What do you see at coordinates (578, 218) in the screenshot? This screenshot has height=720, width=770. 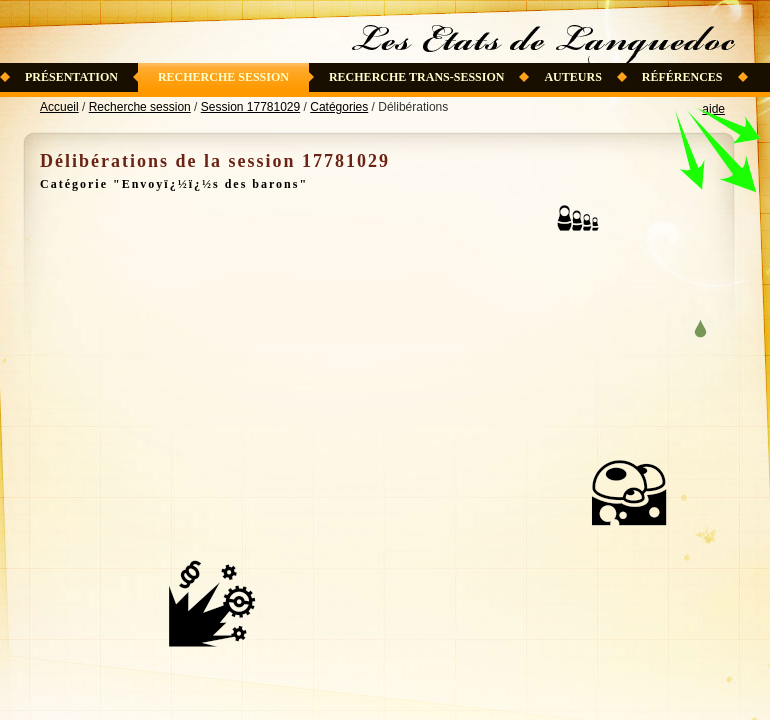 I see `view nested or hierarchical content` at bounding box center [578, 218].